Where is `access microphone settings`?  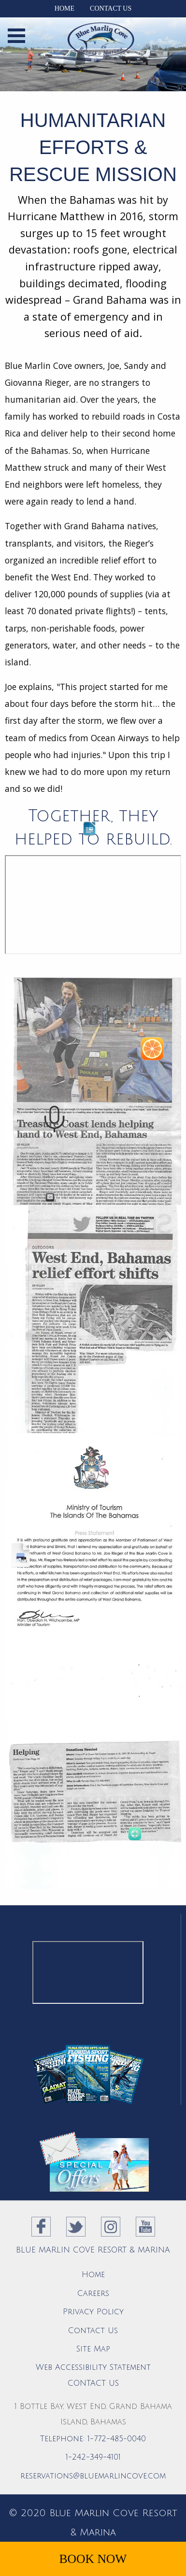 access microphone settings is located at coordinates (54, 1119).